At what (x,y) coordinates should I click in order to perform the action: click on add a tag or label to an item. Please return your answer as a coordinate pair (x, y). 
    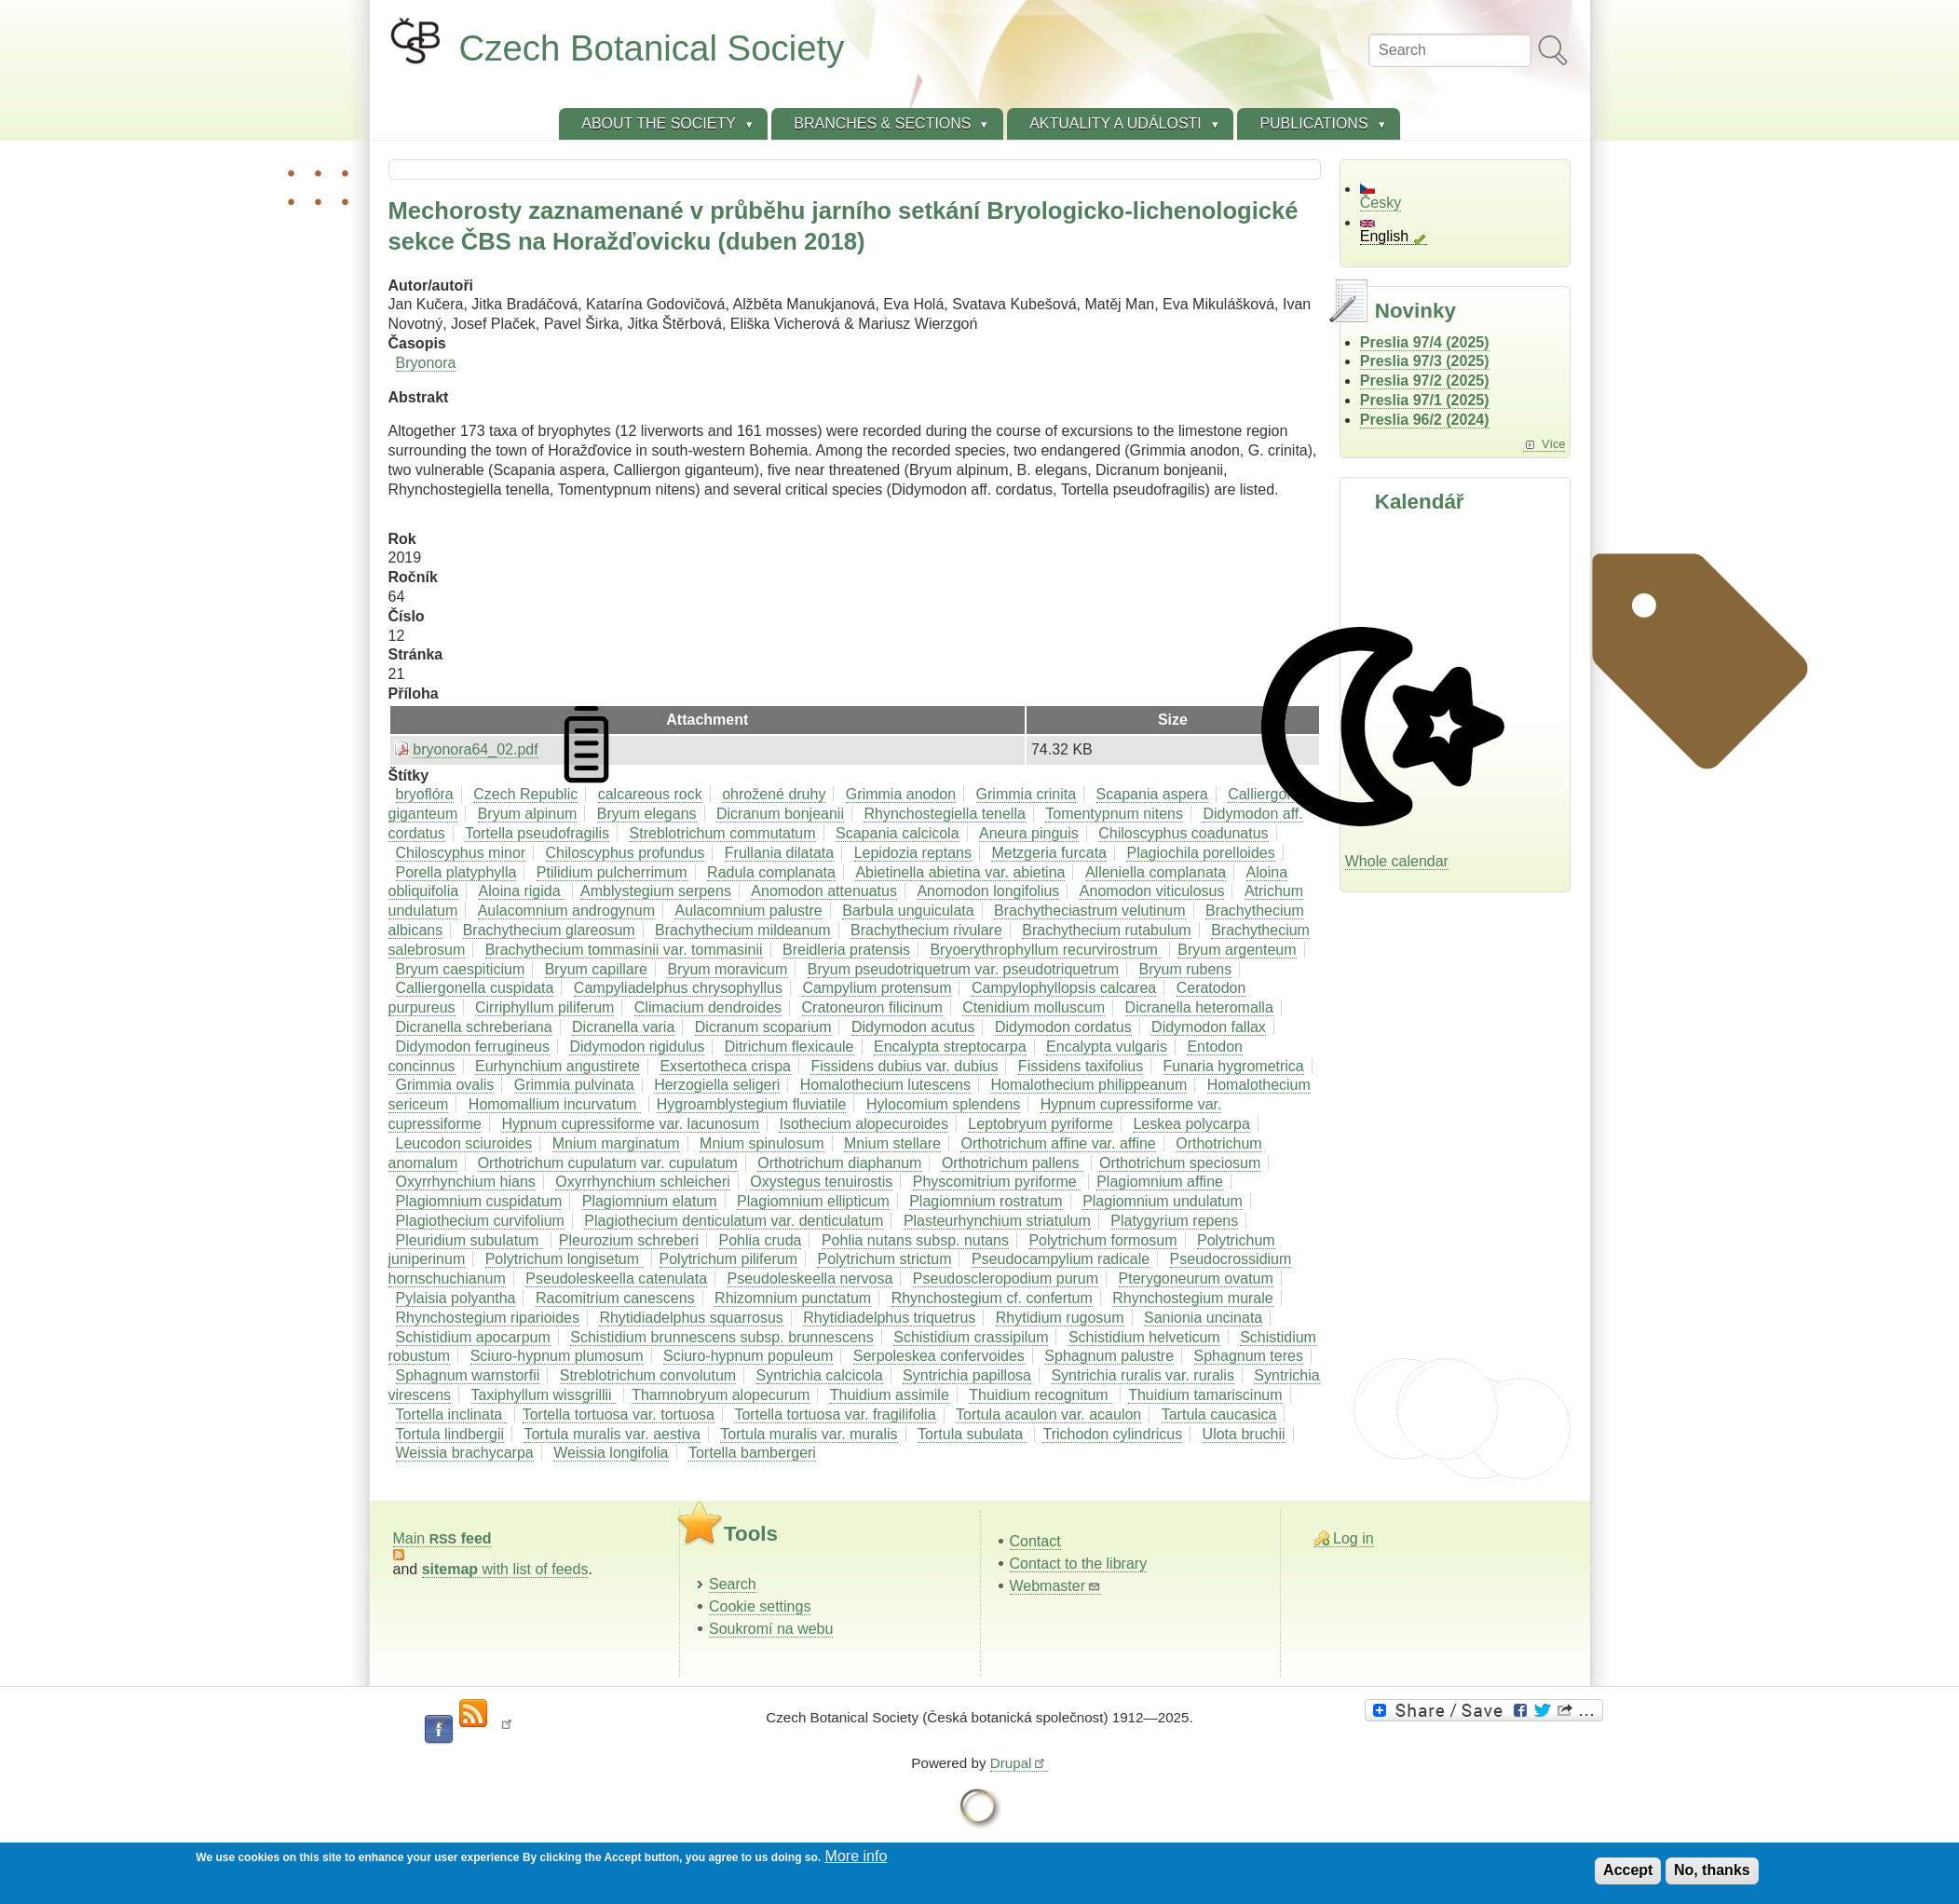
    Looking at the image, I should click on (1688, 649).